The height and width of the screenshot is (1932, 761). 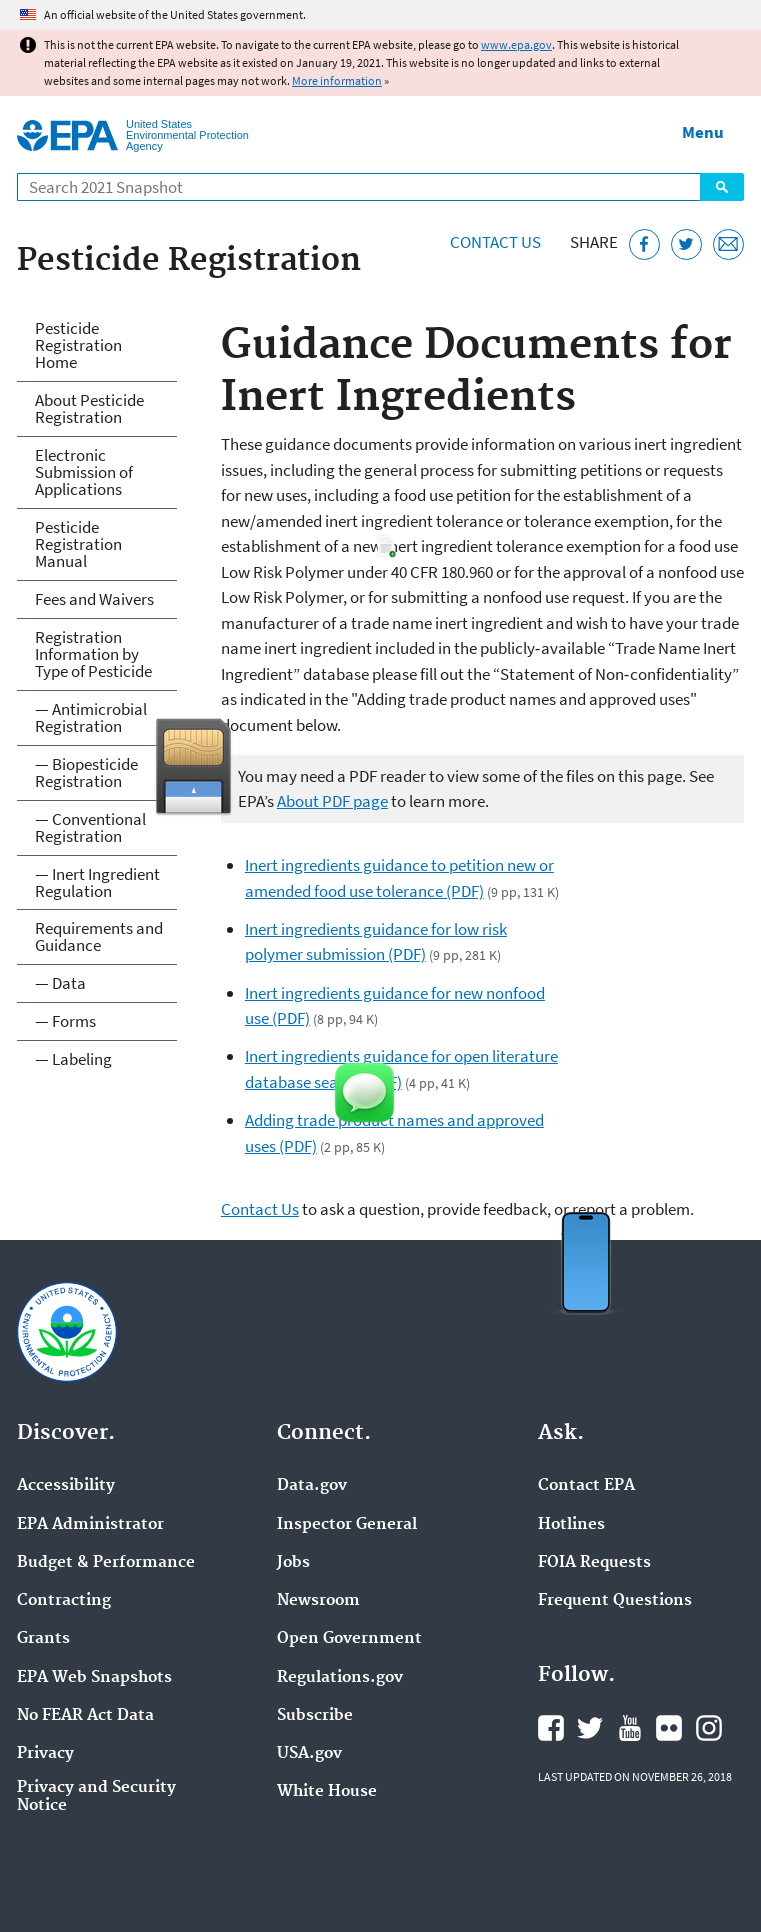 What do you see at coordinates (364, 1092) in the screenshot?
I see `share content via messages` at bounding box center [364, 1092].